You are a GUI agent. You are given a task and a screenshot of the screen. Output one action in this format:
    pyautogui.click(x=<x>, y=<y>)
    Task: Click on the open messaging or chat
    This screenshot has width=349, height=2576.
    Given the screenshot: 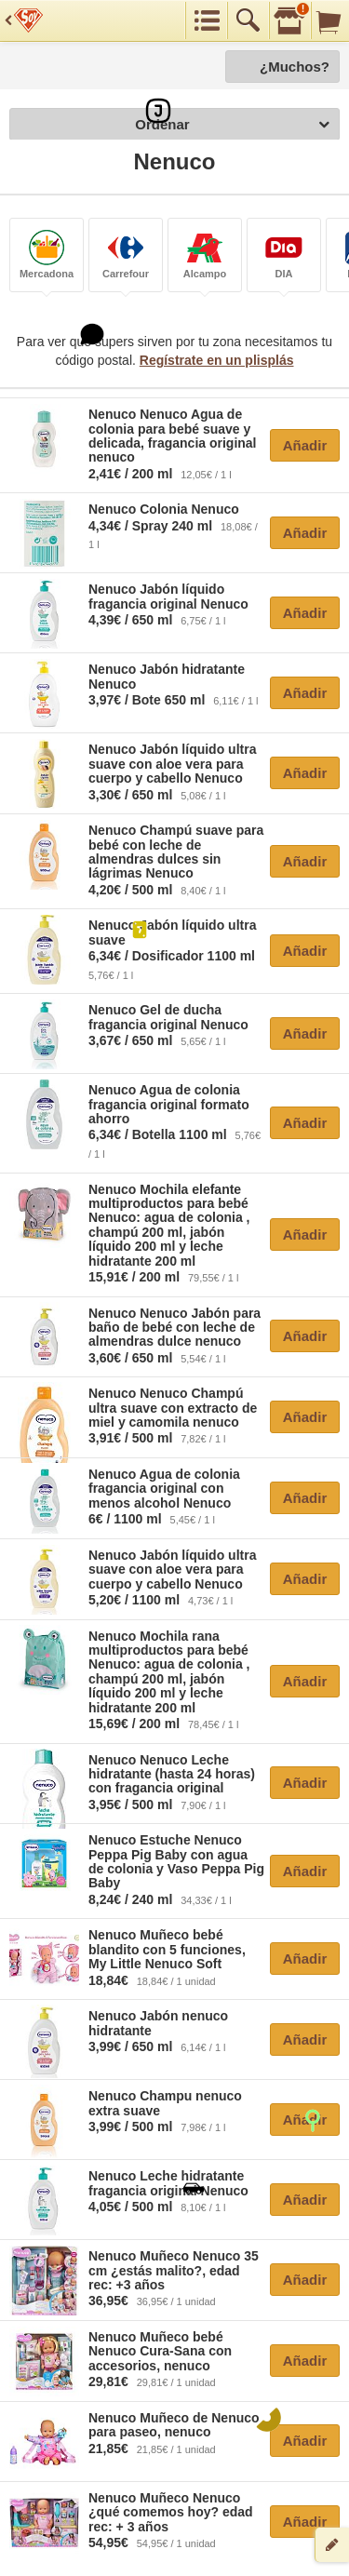 What is the action you would take?
    pyautogui.click(x=92, y=334)
    